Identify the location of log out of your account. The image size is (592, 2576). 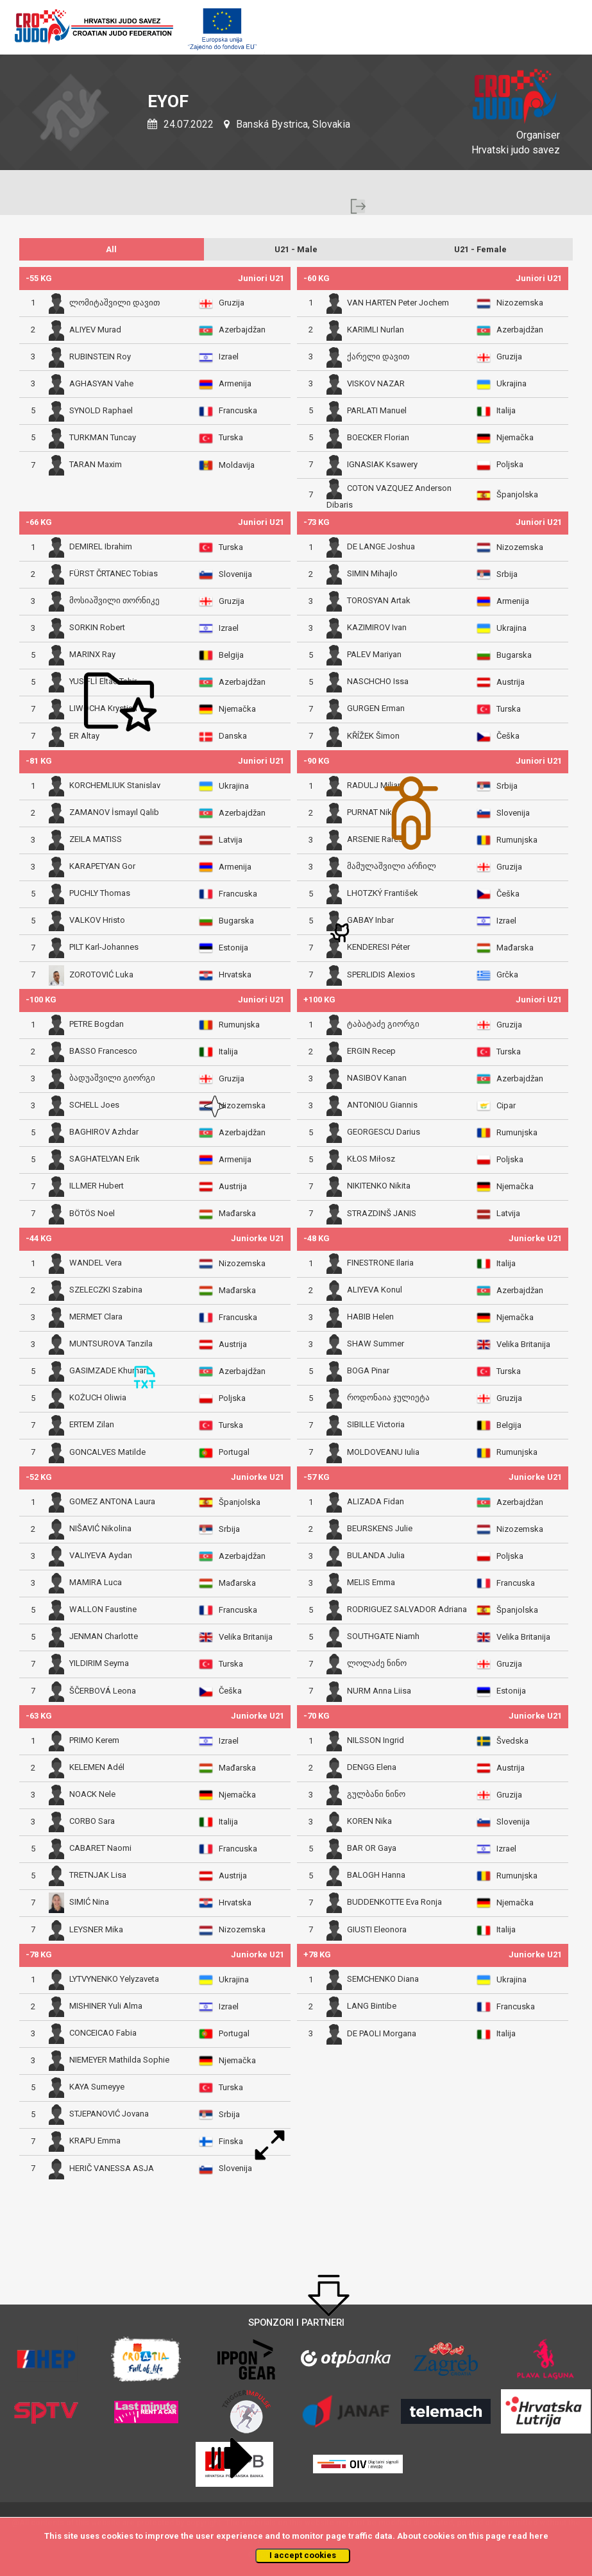
(357, 206).